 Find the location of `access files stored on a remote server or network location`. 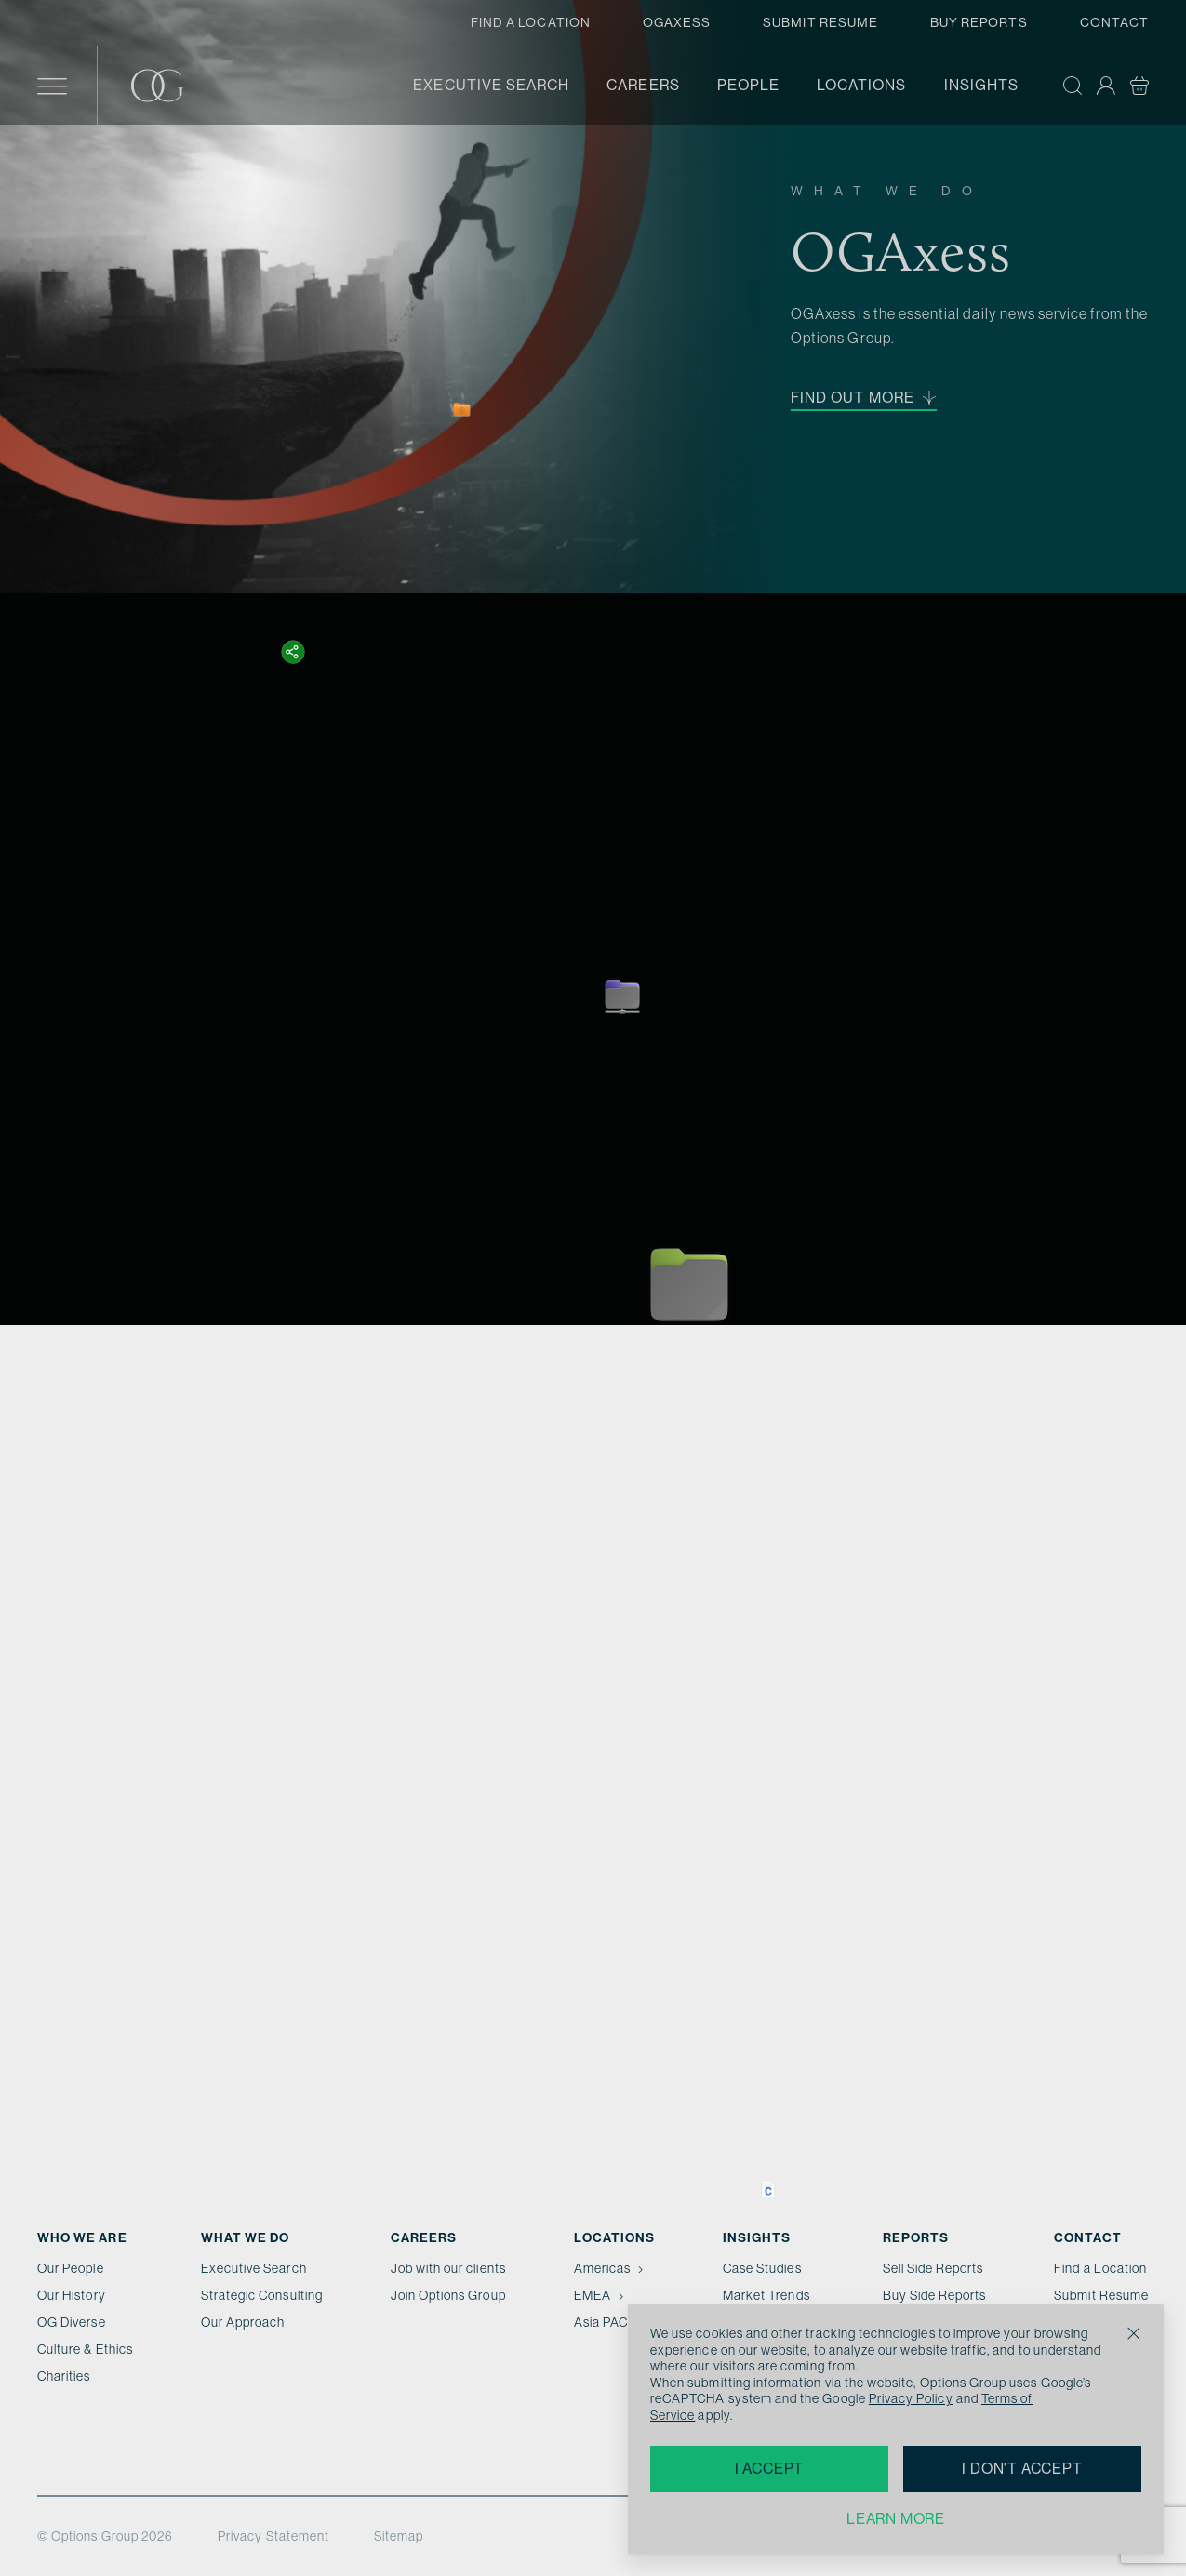

access files stored on a remote server or network location is located at coordinates (622, 996).